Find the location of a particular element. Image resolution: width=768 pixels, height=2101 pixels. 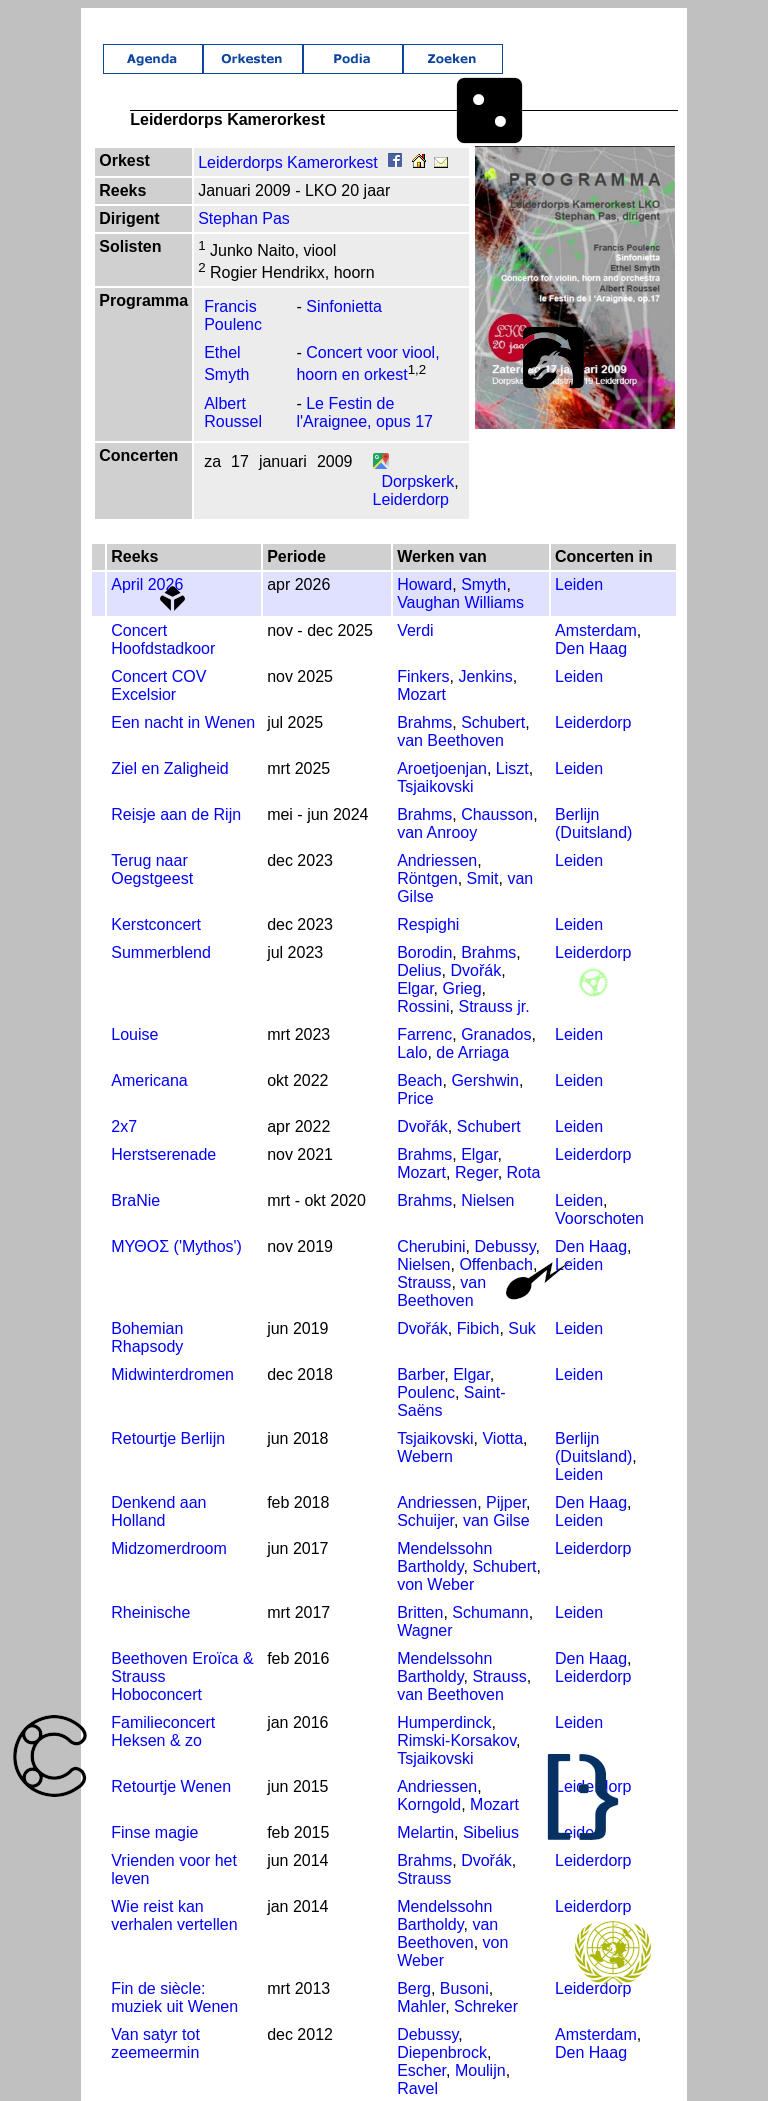

open LightBurn laser cutting software is located at coordinates (553, 357).